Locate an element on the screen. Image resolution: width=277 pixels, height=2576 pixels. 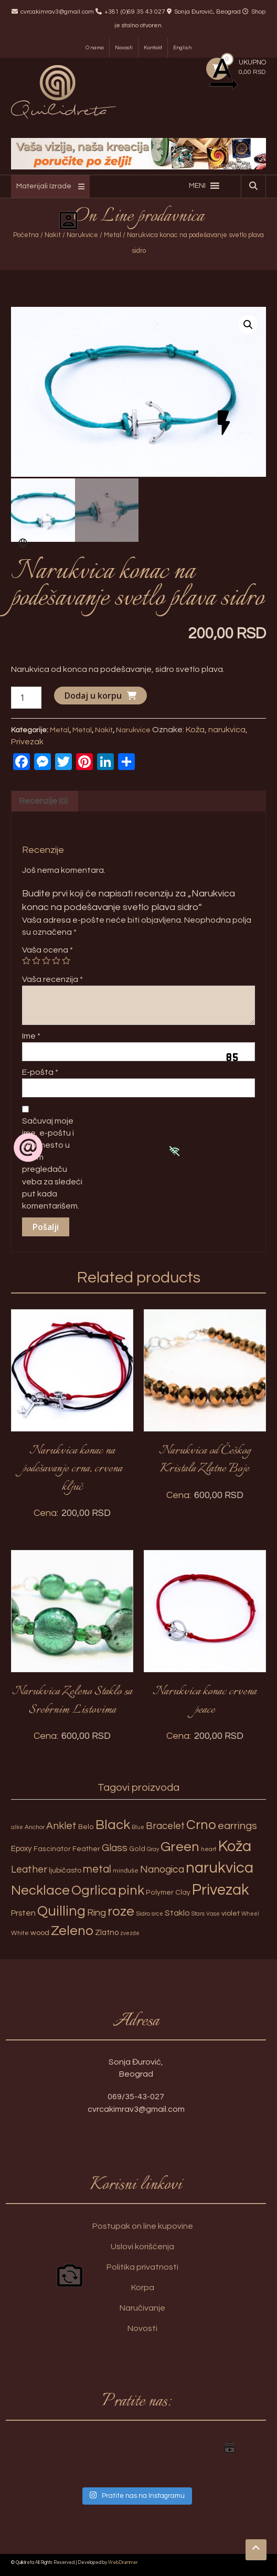
indicates wifi is disabled or unavailable is located at coordinates (174, 1151).